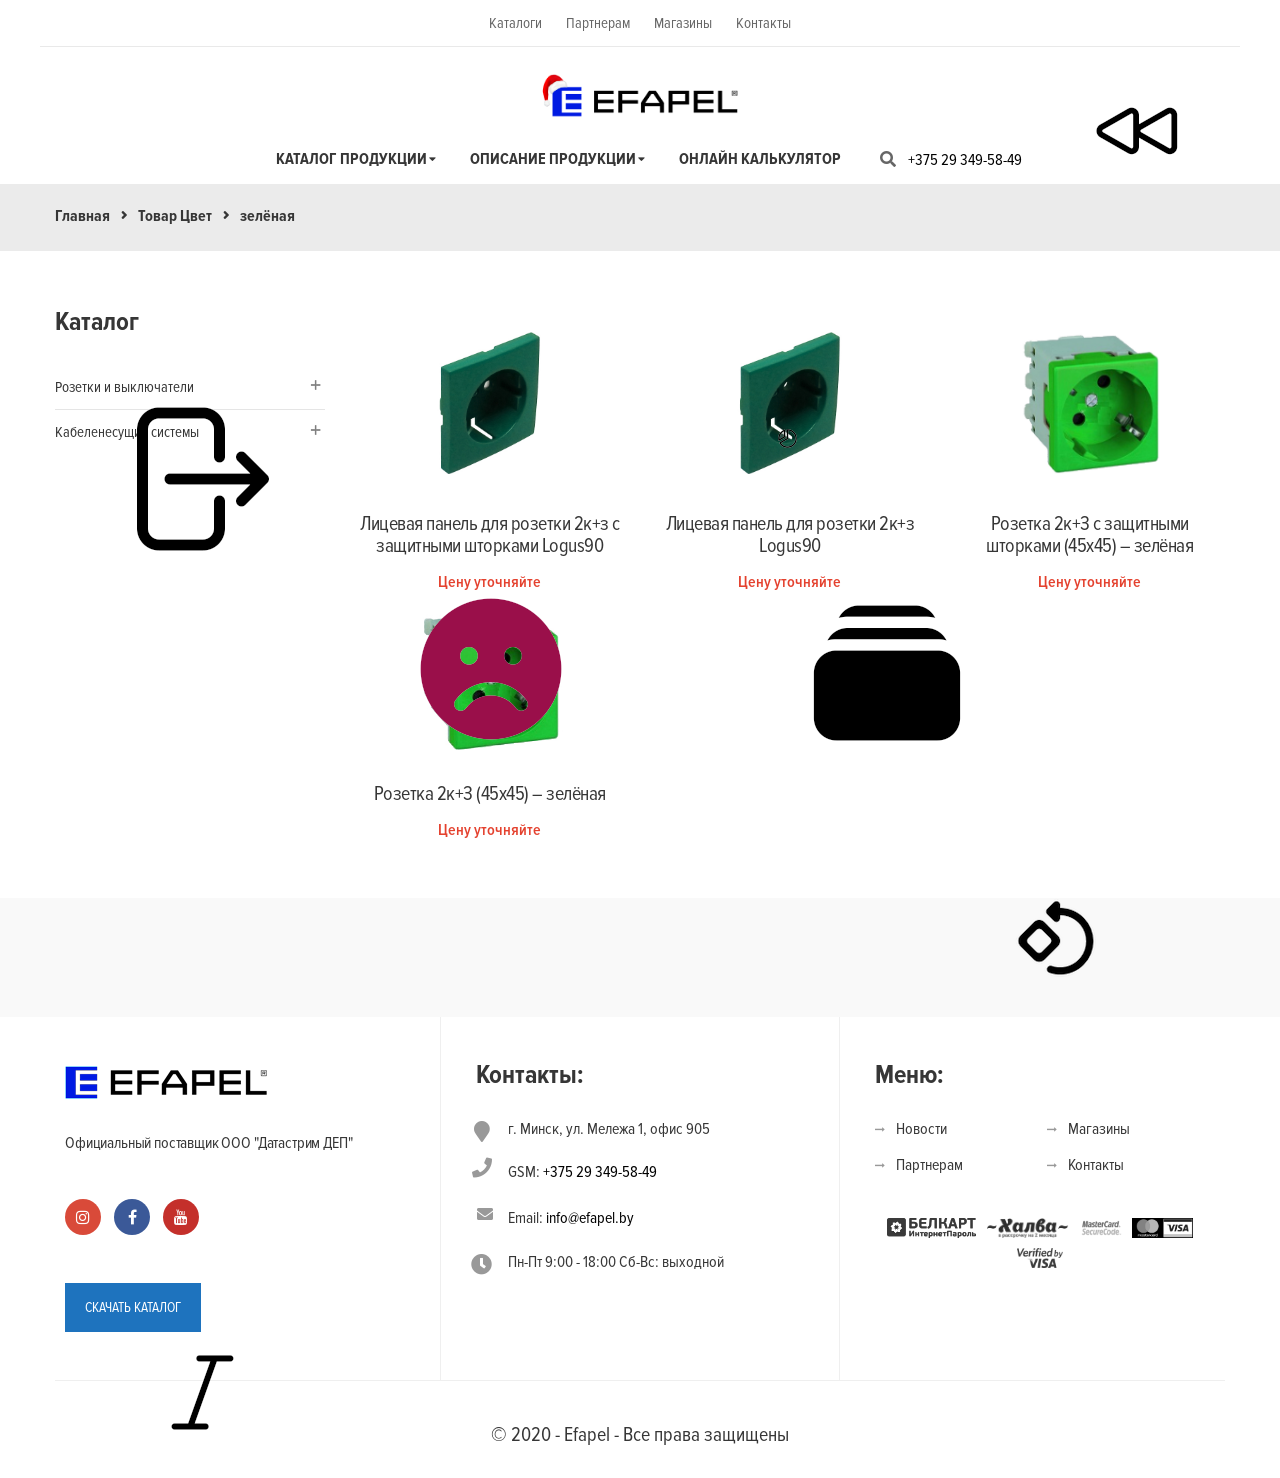 Image resolution: width=1280 pixels, height=1478 pixels. What do you see at coordinates (887, 673) in the screenshot?
I see `view stacked items or layers` at bounding box center [887, 673].